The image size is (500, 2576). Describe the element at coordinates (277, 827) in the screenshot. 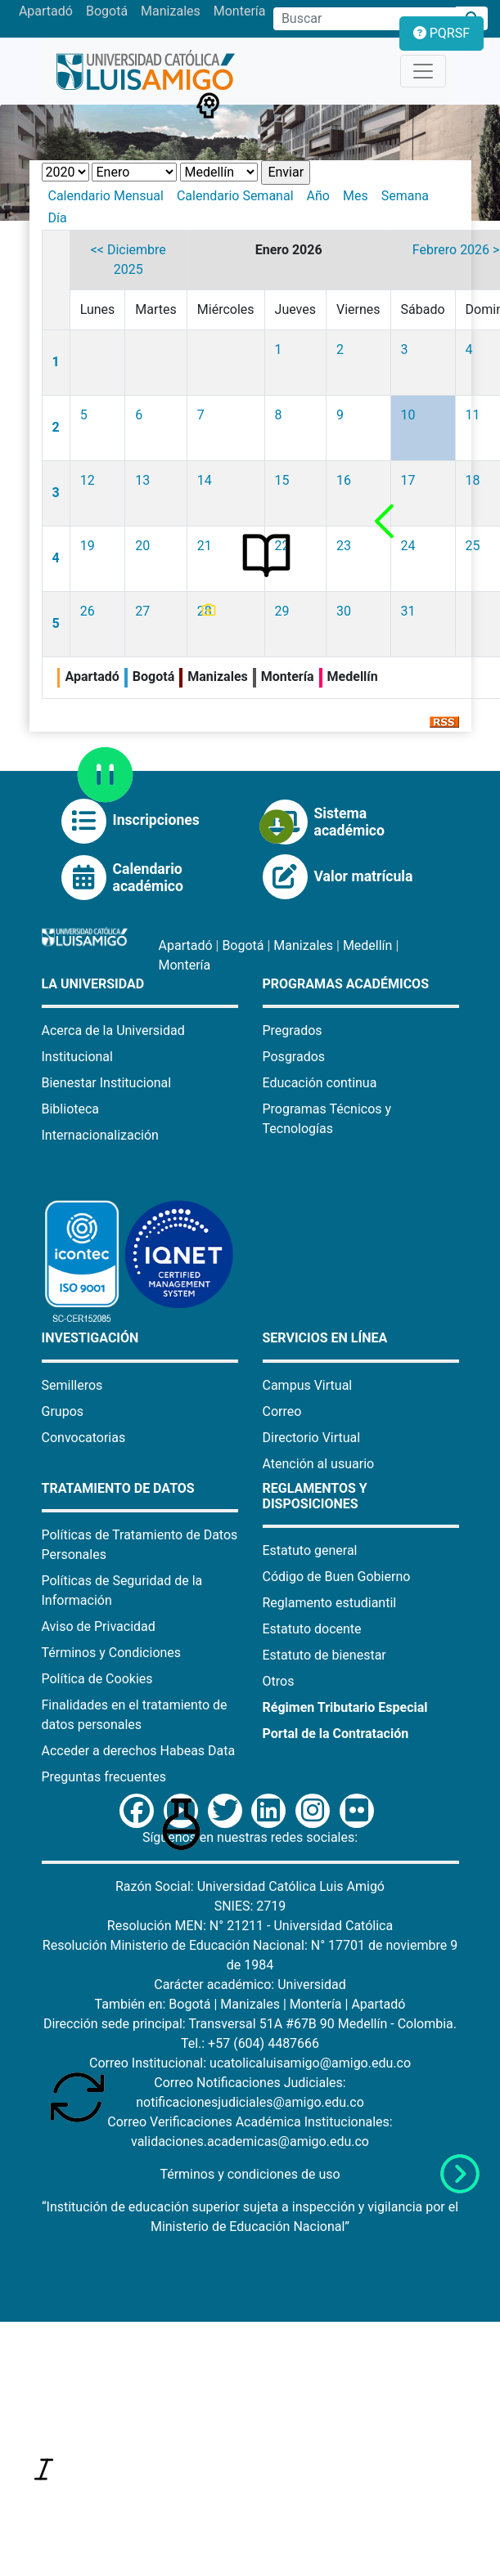

I see `download a file or content` at that location.